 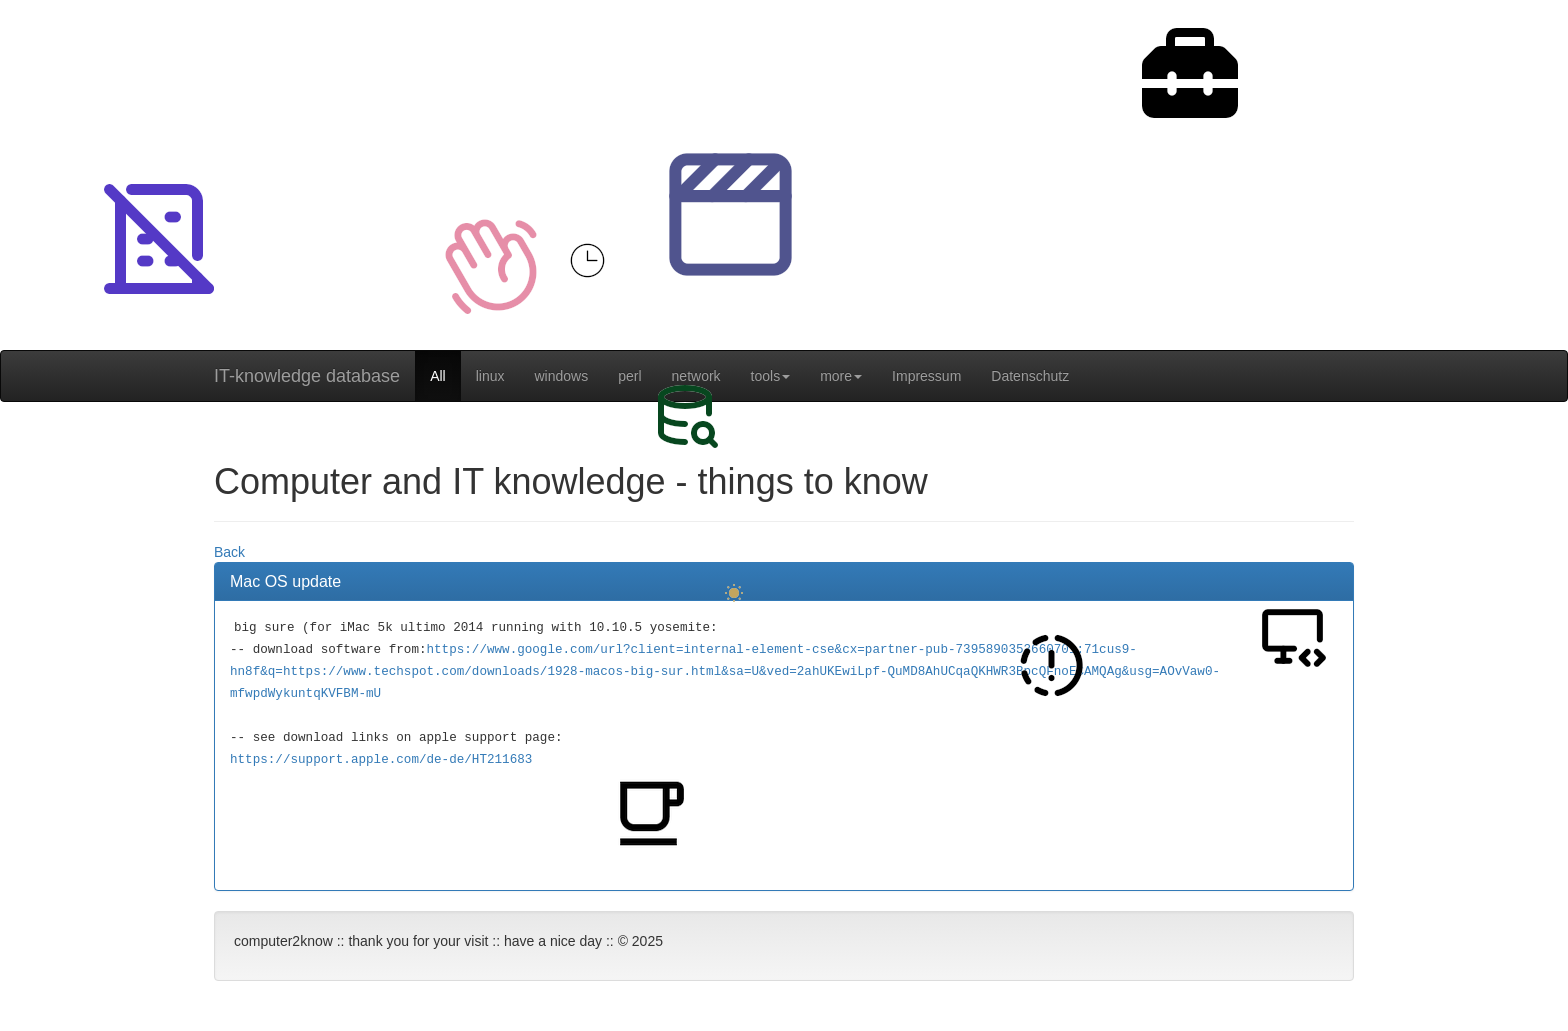 I want to click on indicates a task in progress with a warning or issue, so click(x=1051, y=665).